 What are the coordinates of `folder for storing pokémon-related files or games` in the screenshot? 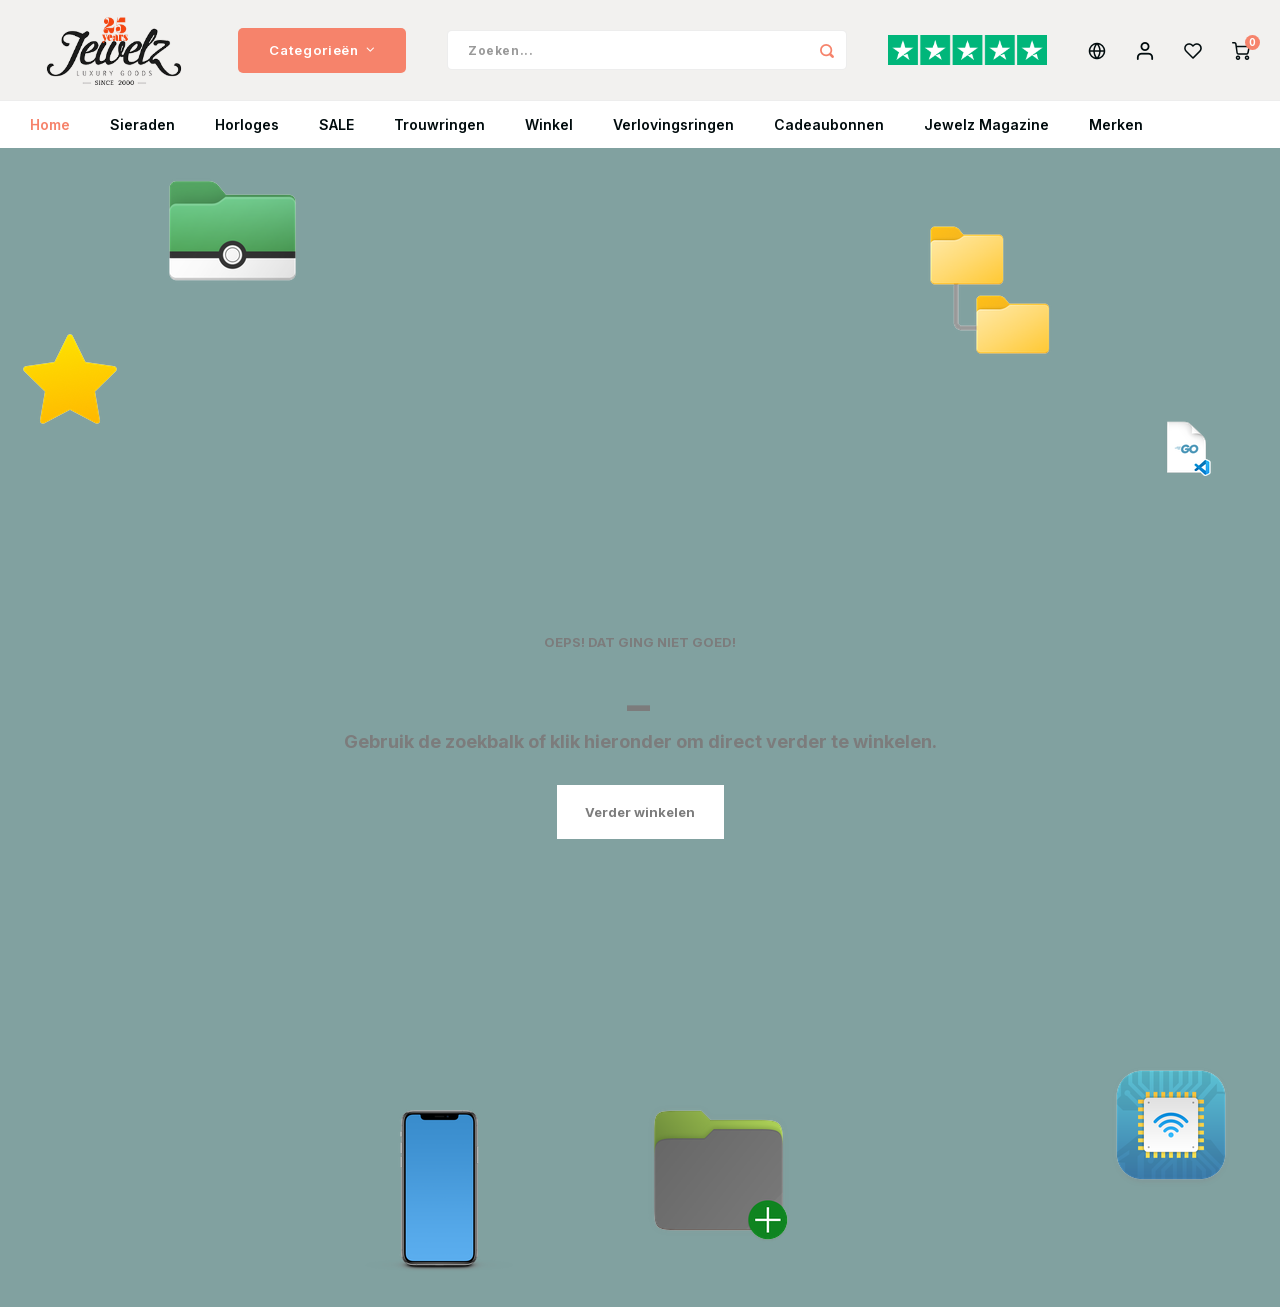 It's located at (232, 234).